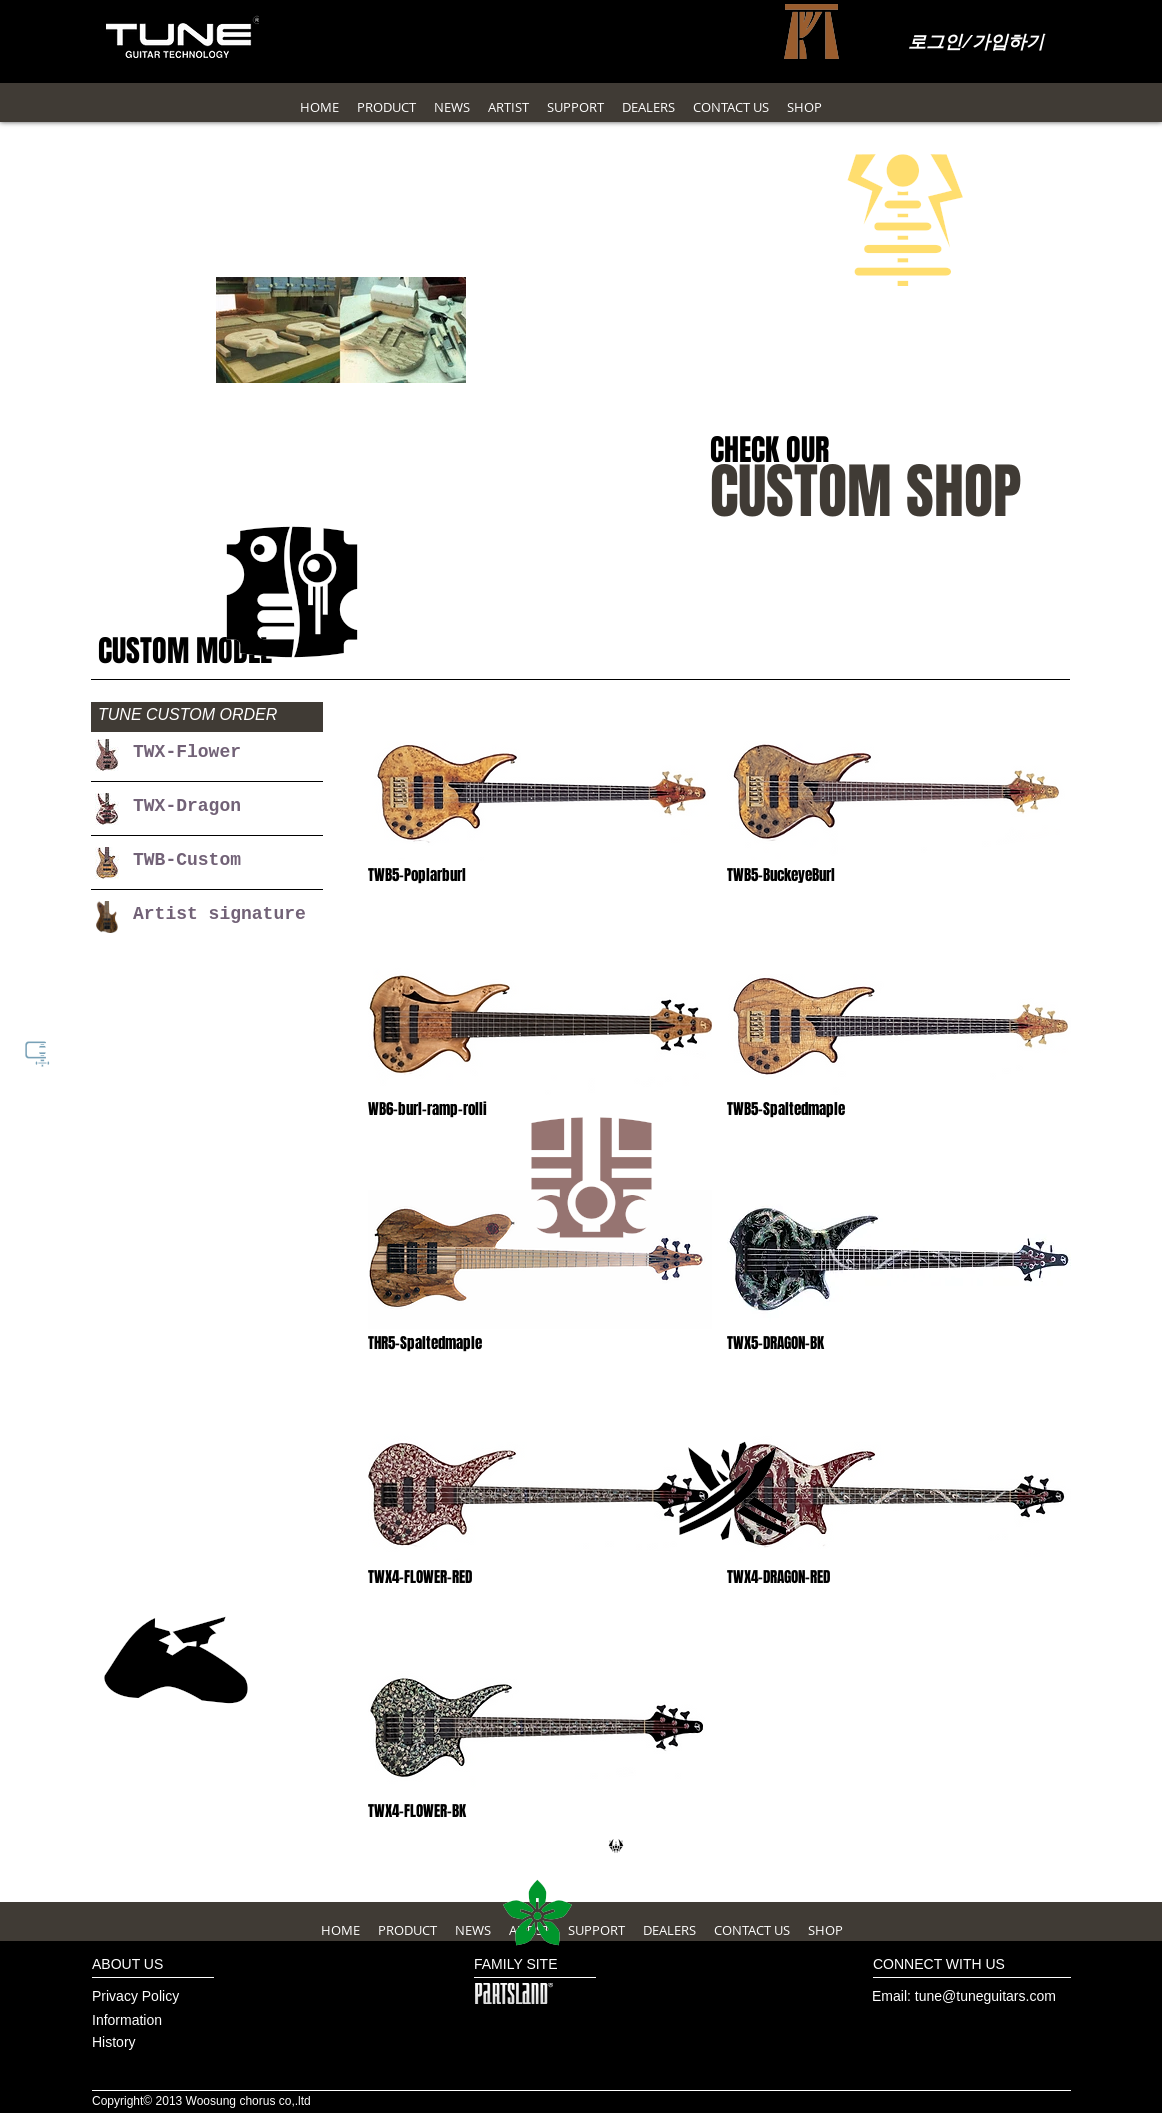  I want to click on launch space combat game, so click(616, 1846).